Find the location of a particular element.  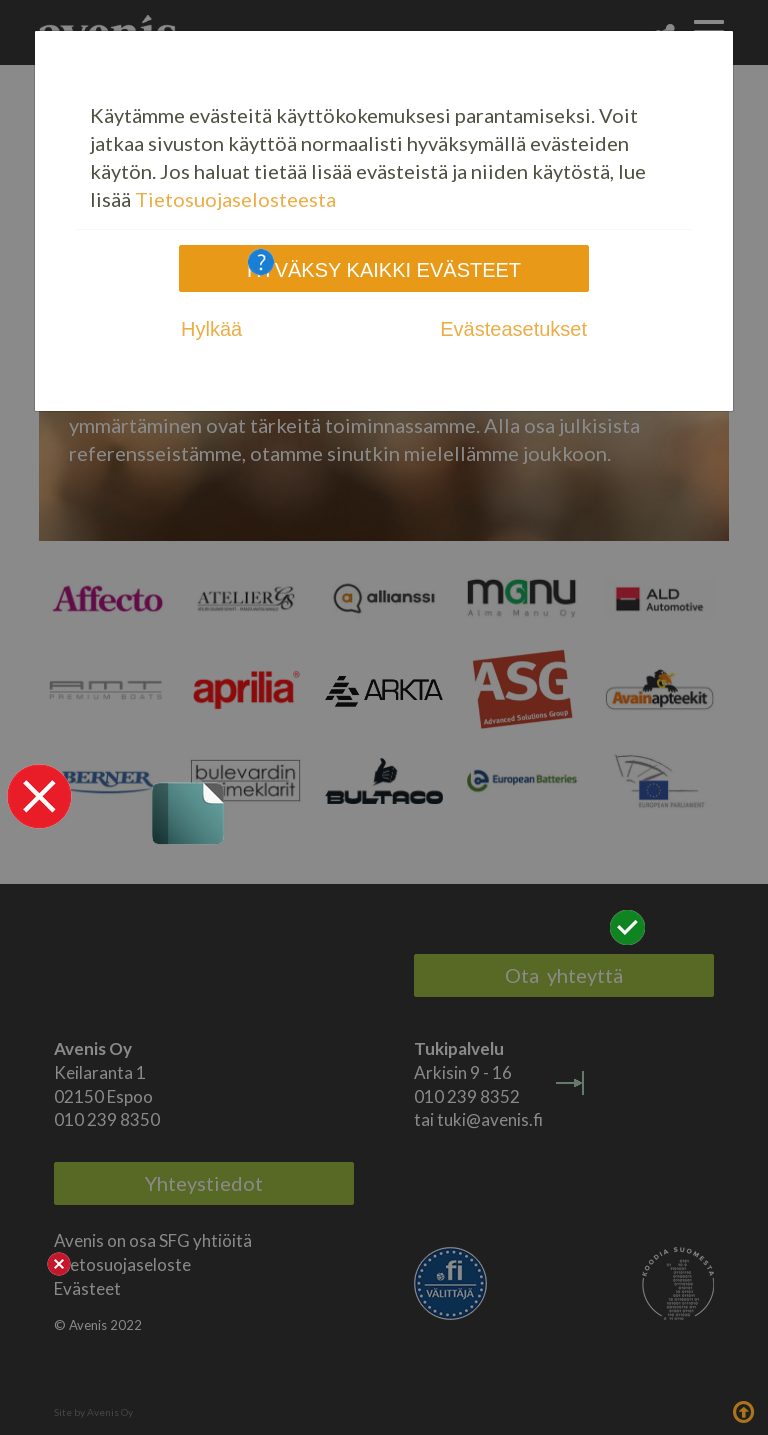

change desktop wallpaper settings is located at coordinates (188, 811).